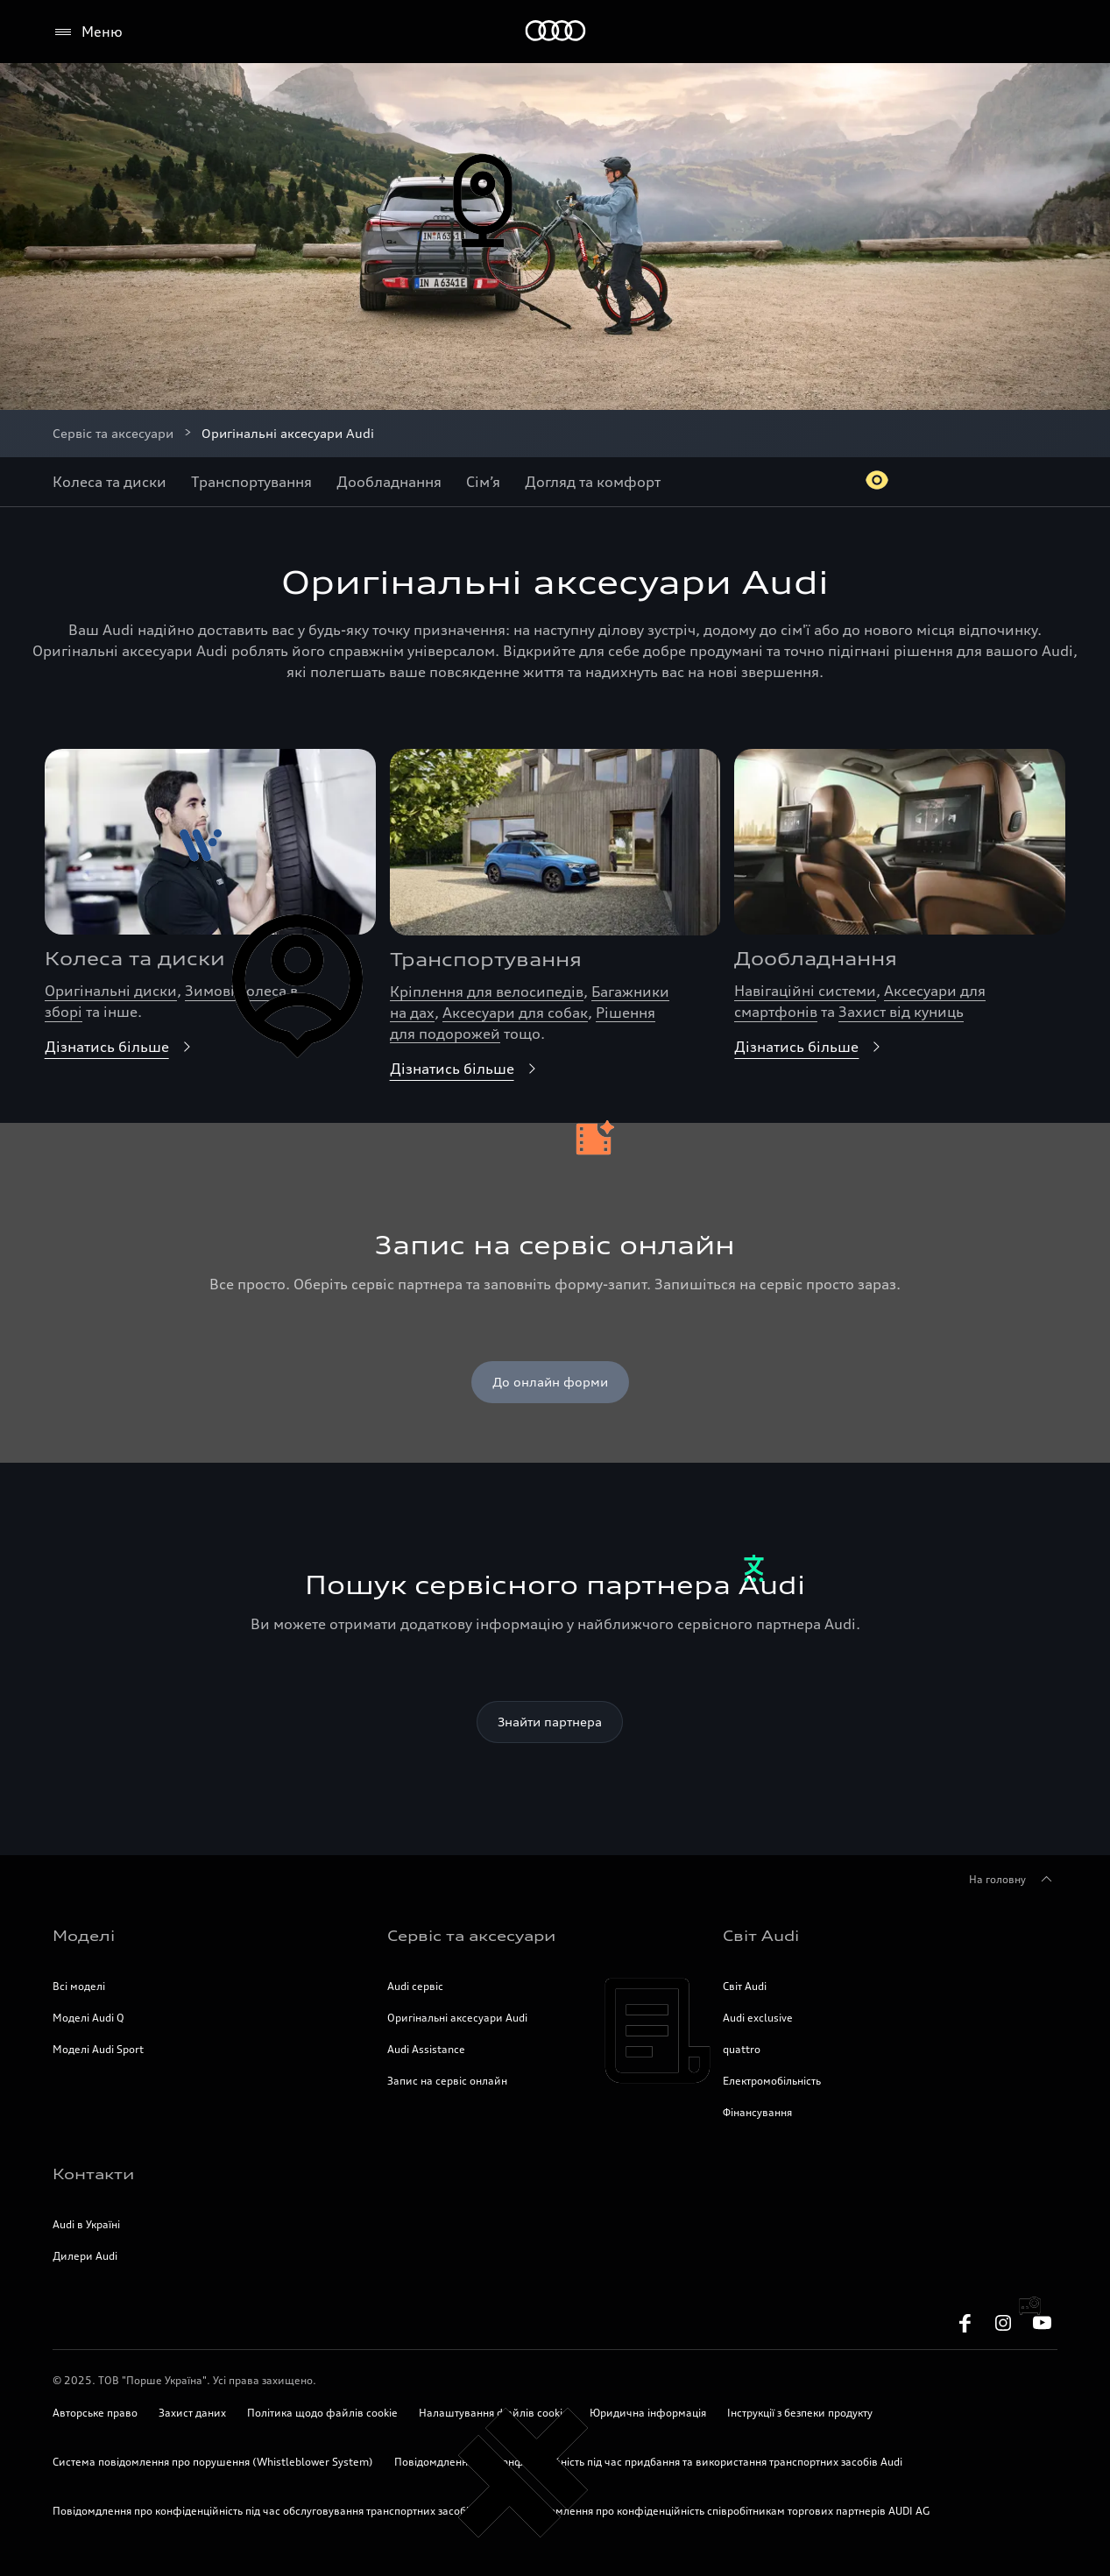 Image resolution: width=1110 pixels, height=2576 pixels. What do you see at coordinates (877, 480) in the screenshot?
I see `view or preview content` at bounding box center [877, 480].